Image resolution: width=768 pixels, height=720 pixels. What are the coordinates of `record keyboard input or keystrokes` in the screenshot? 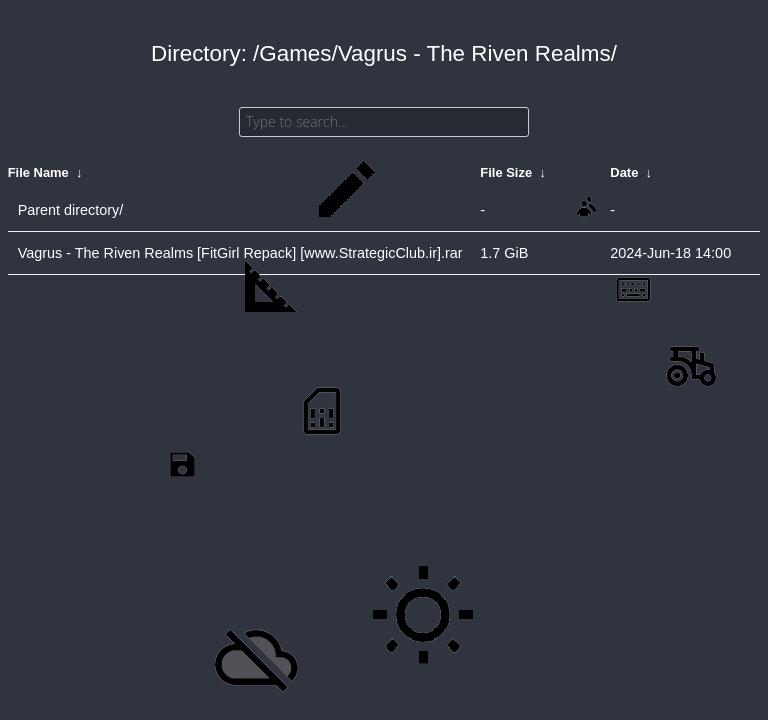 It's located at (632, 291).